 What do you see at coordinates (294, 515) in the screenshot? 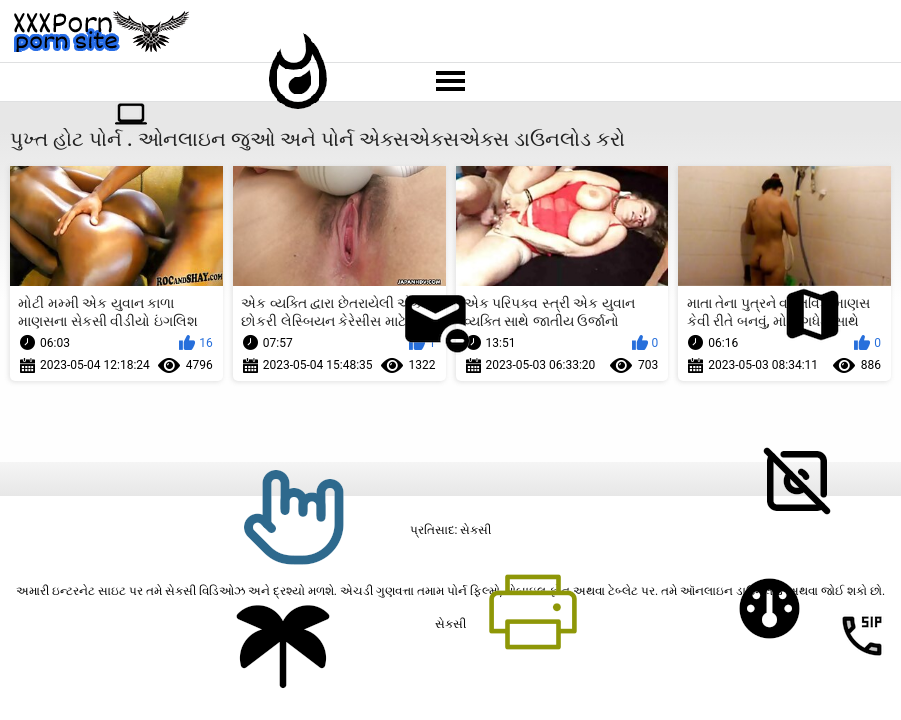
I see `rock on or metal hand gesture` at bounding box center [294, 515].